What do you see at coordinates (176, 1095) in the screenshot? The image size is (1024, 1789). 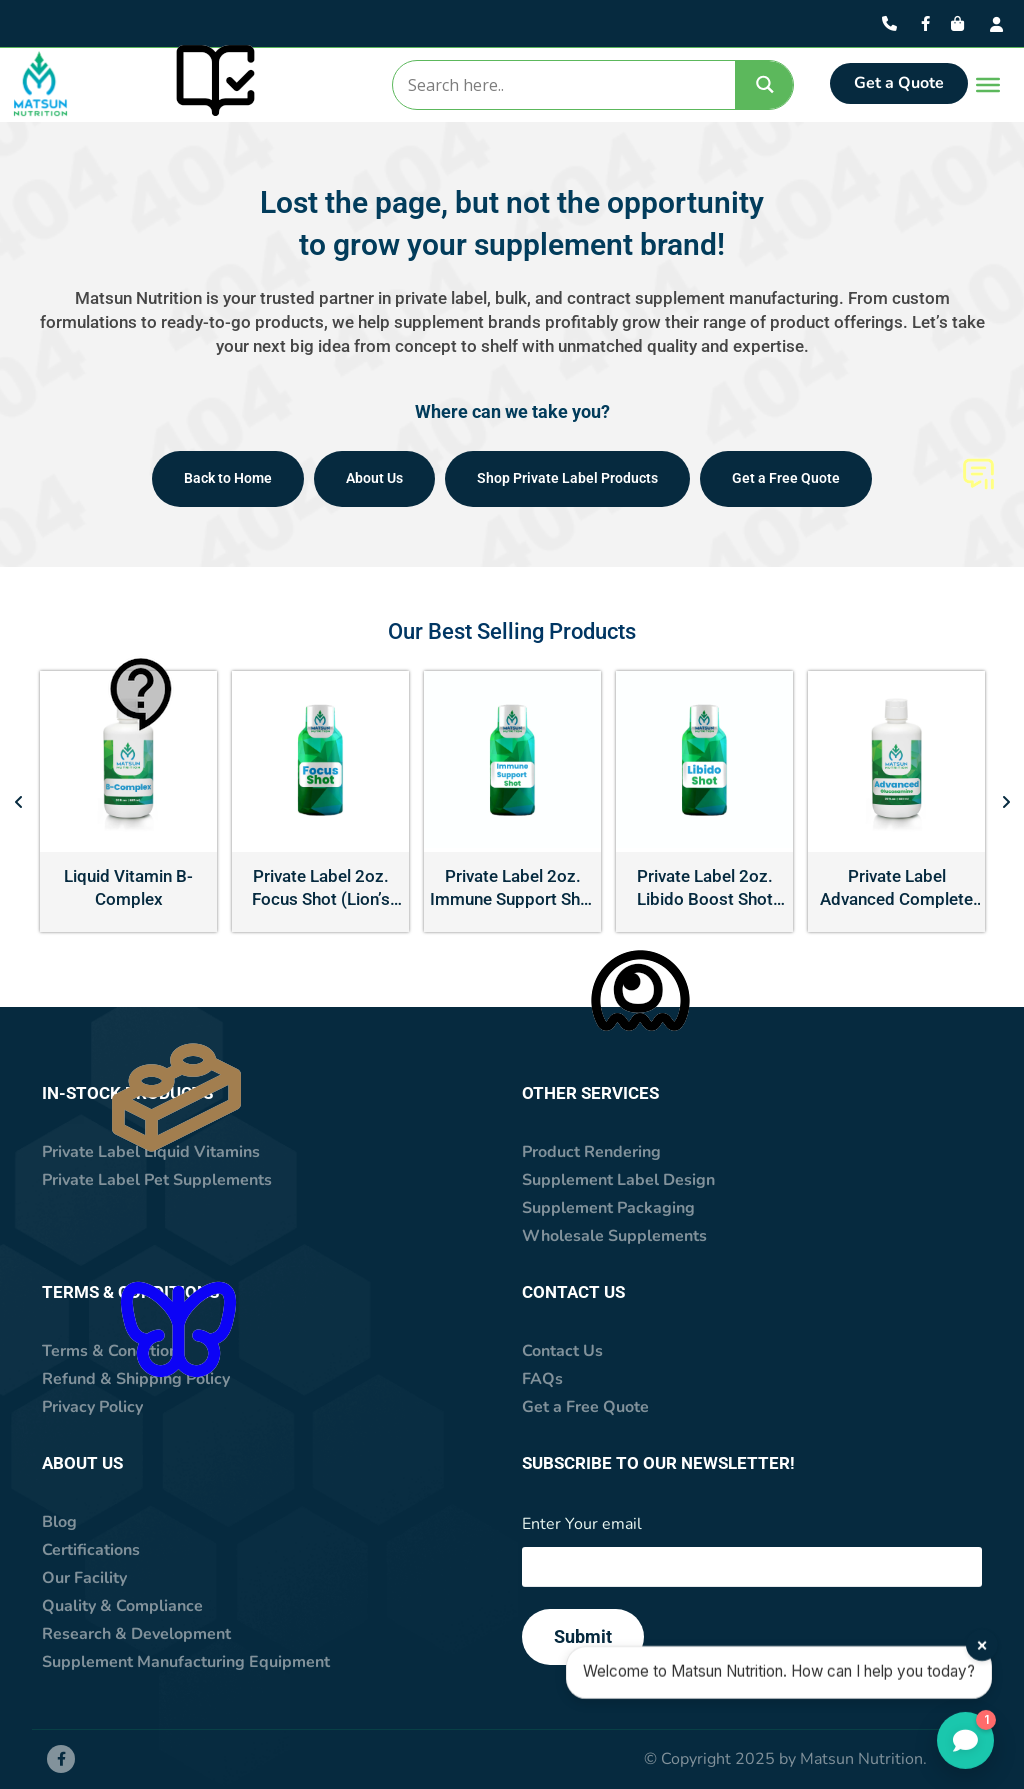 I see `access building blocks or modular components` at bounding box center [176, 1095].